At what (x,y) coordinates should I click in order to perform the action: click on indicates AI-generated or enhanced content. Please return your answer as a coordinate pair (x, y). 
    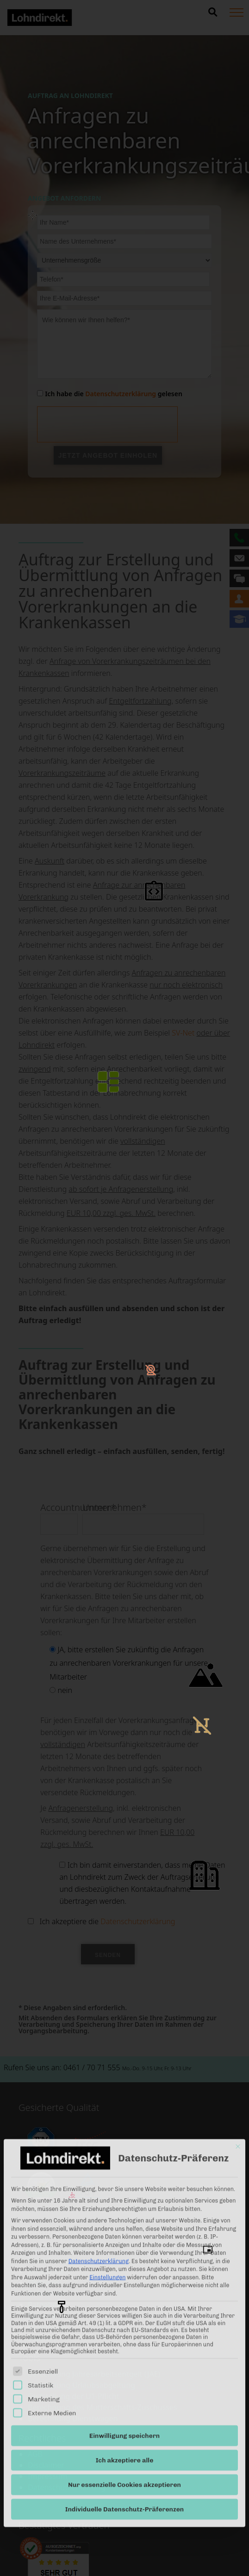
    Looking at the image, I should click on (32, 215).